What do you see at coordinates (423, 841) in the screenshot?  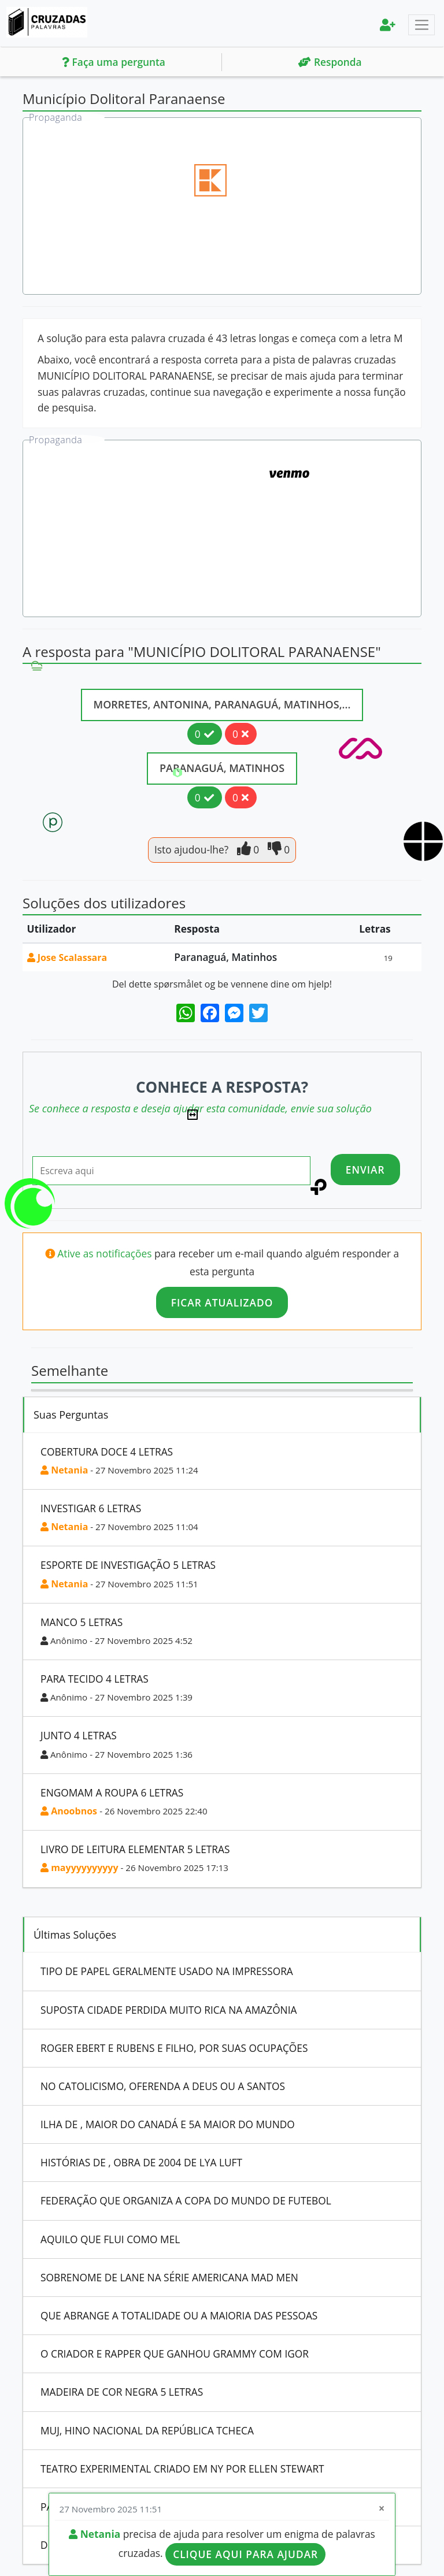 I see `quarto publishing system logo` at bounding box center [423, 841].